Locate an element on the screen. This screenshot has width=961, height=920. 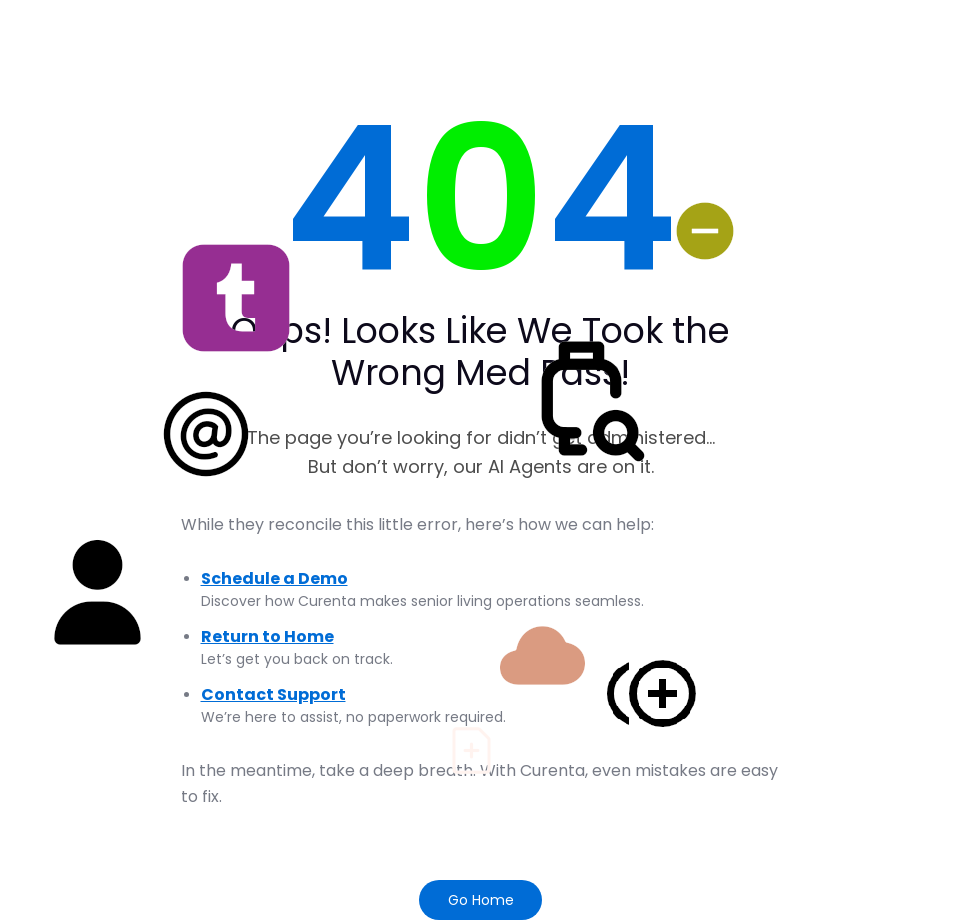
remove an item from a list is located at coordinates (705, 231).